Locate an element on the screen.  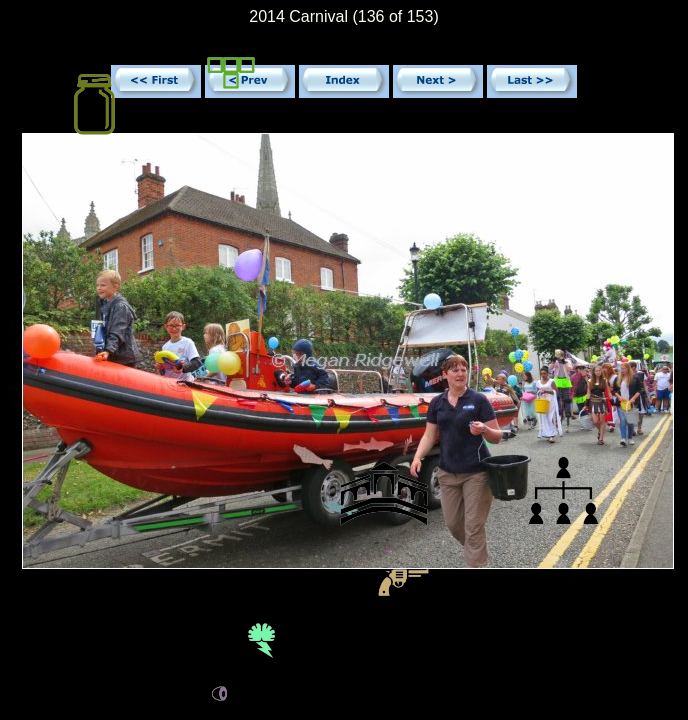
place a t-shaped tetris block is located at coordinates (231, 73).